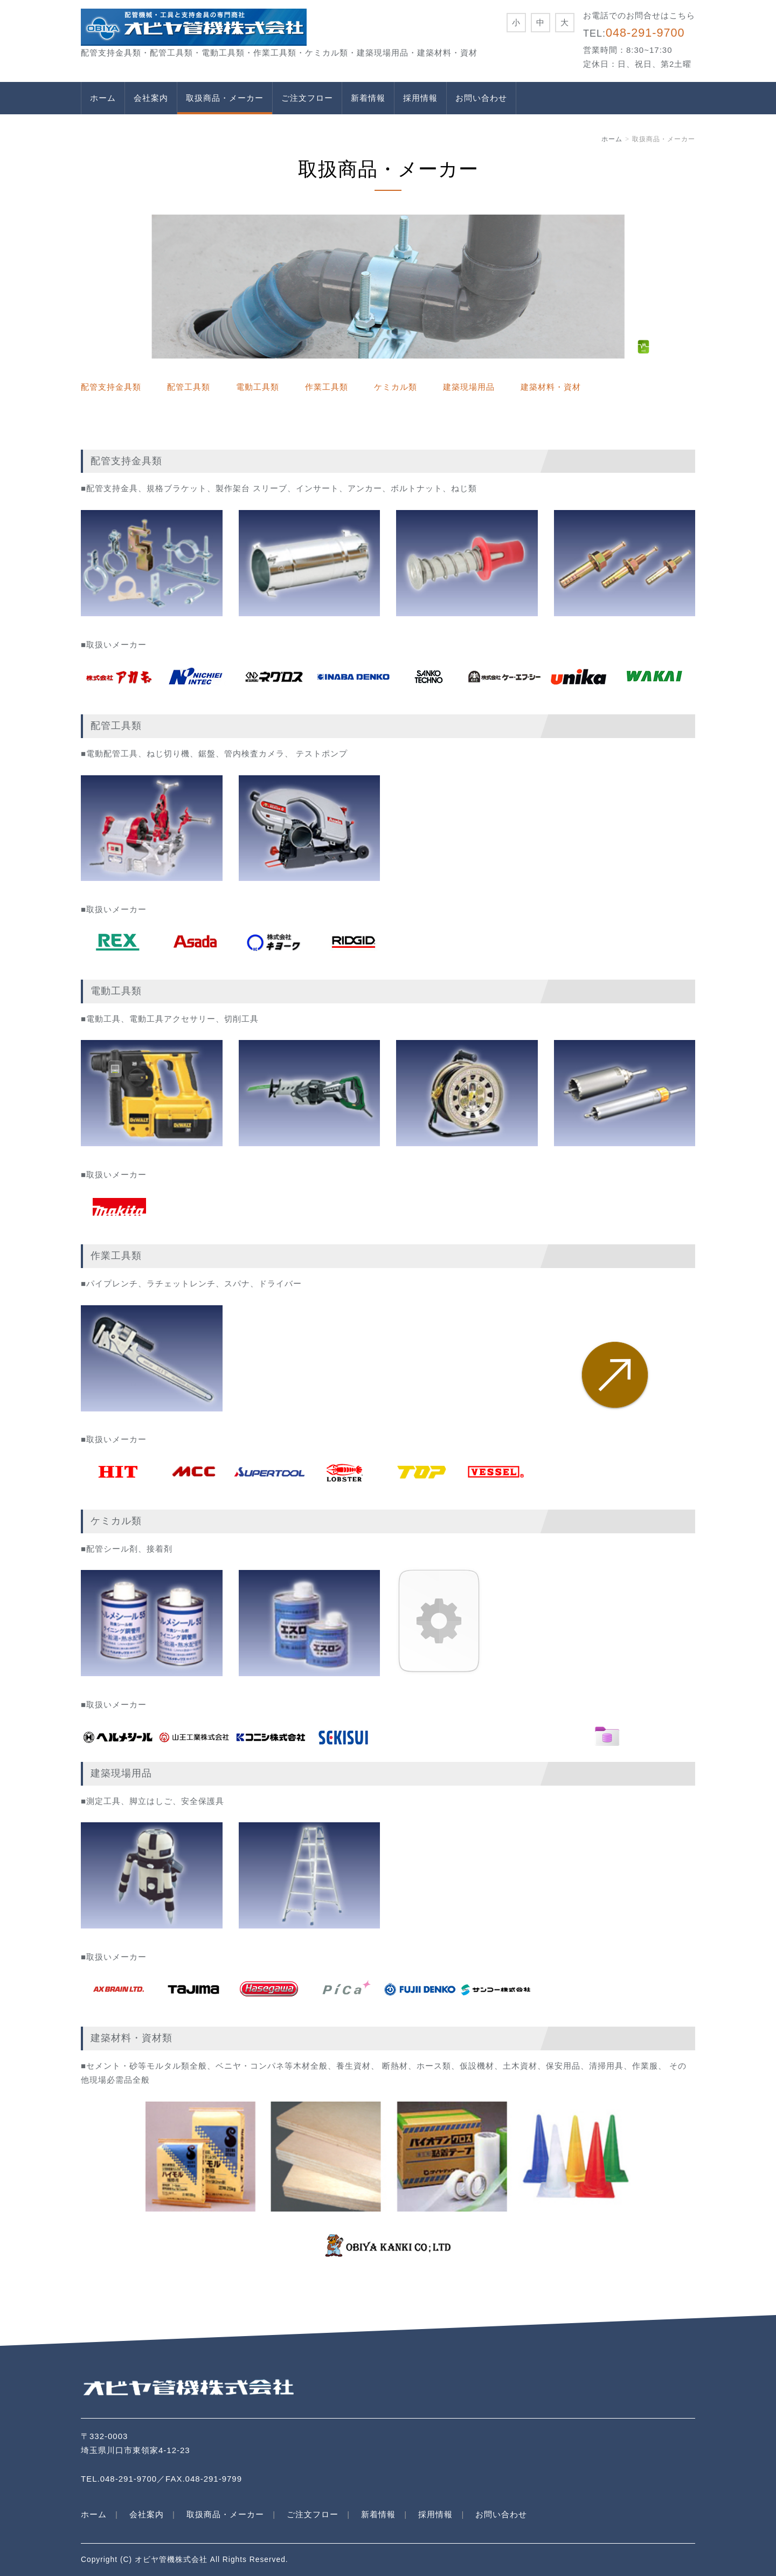 This screenshot has height=2576, width=776. Describe the element at coordinates (615, 1375) in the screenshot. I see `indicates a symbolic link or shortcut to another file` at that location.